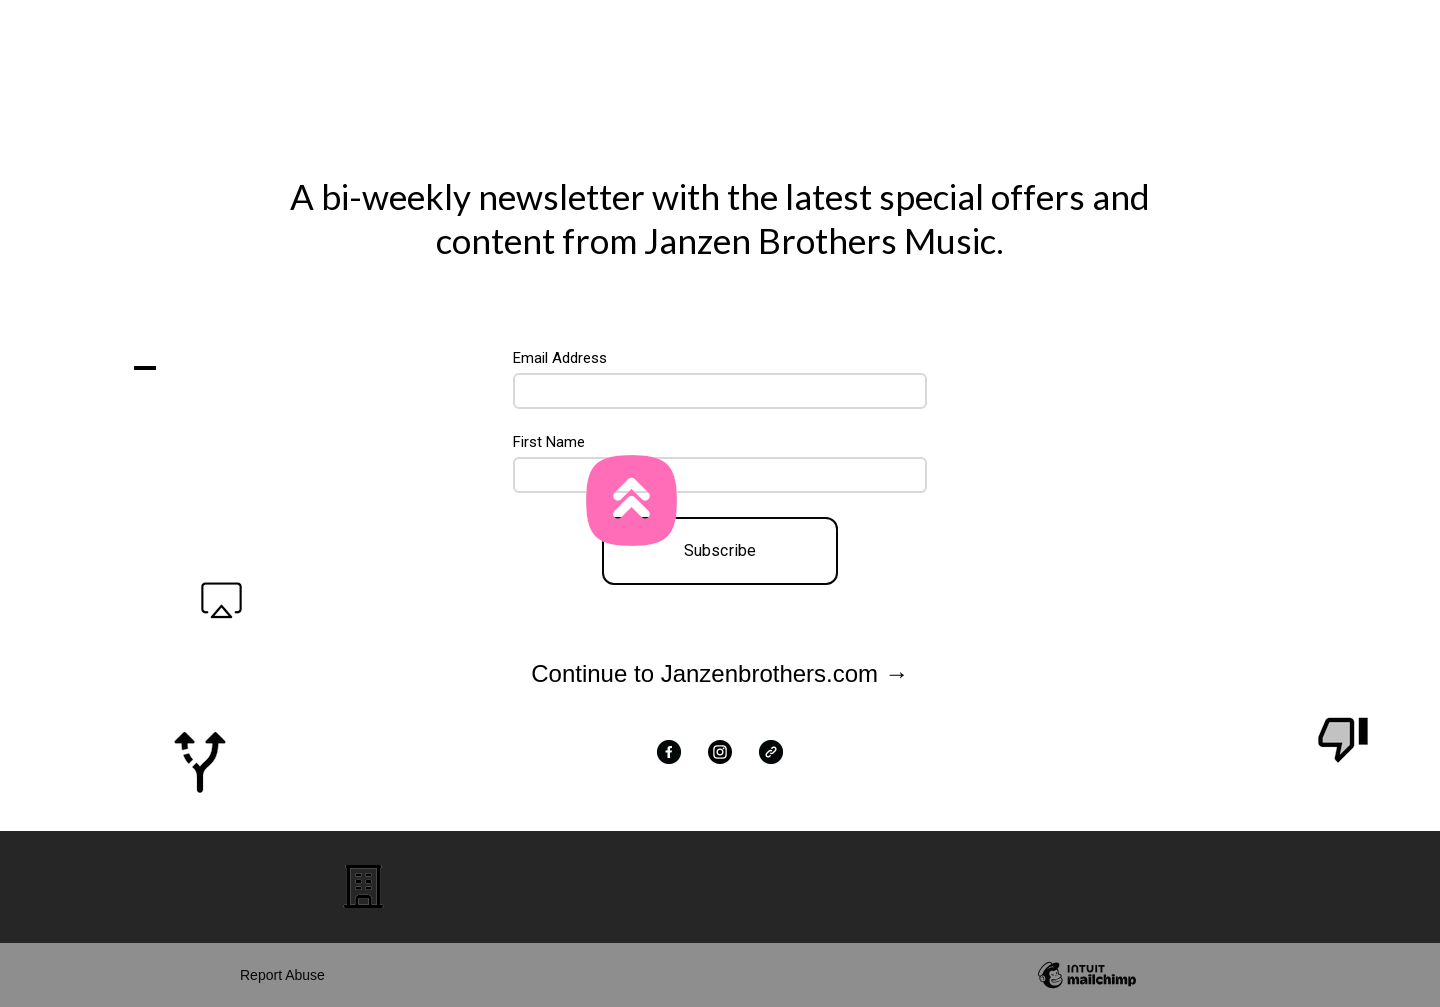 This screenshot has height=1007, width=1440. What do you see at coordinates (145, 353) in the screenshot?
I see `minimize window to taskbar` at bounding box center [145, 353].